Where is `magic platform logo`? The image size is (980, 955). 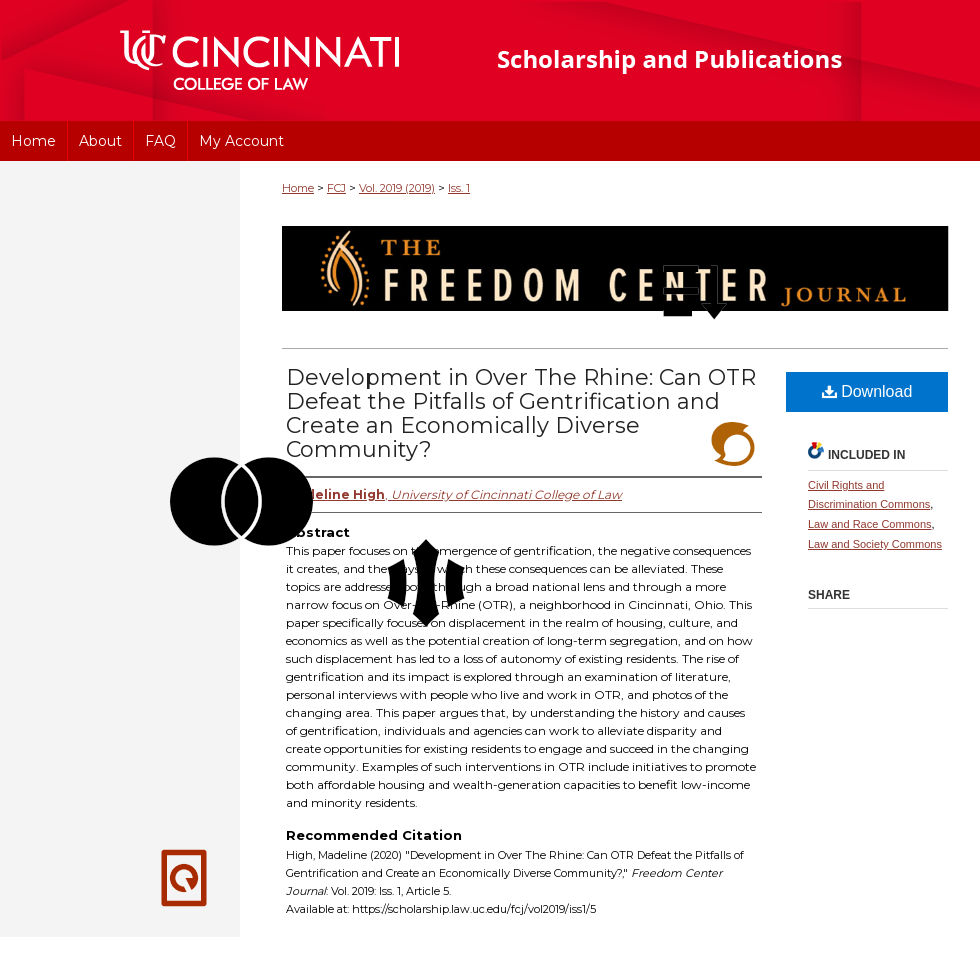
magic platform logo is located at coordinates (426, 583).